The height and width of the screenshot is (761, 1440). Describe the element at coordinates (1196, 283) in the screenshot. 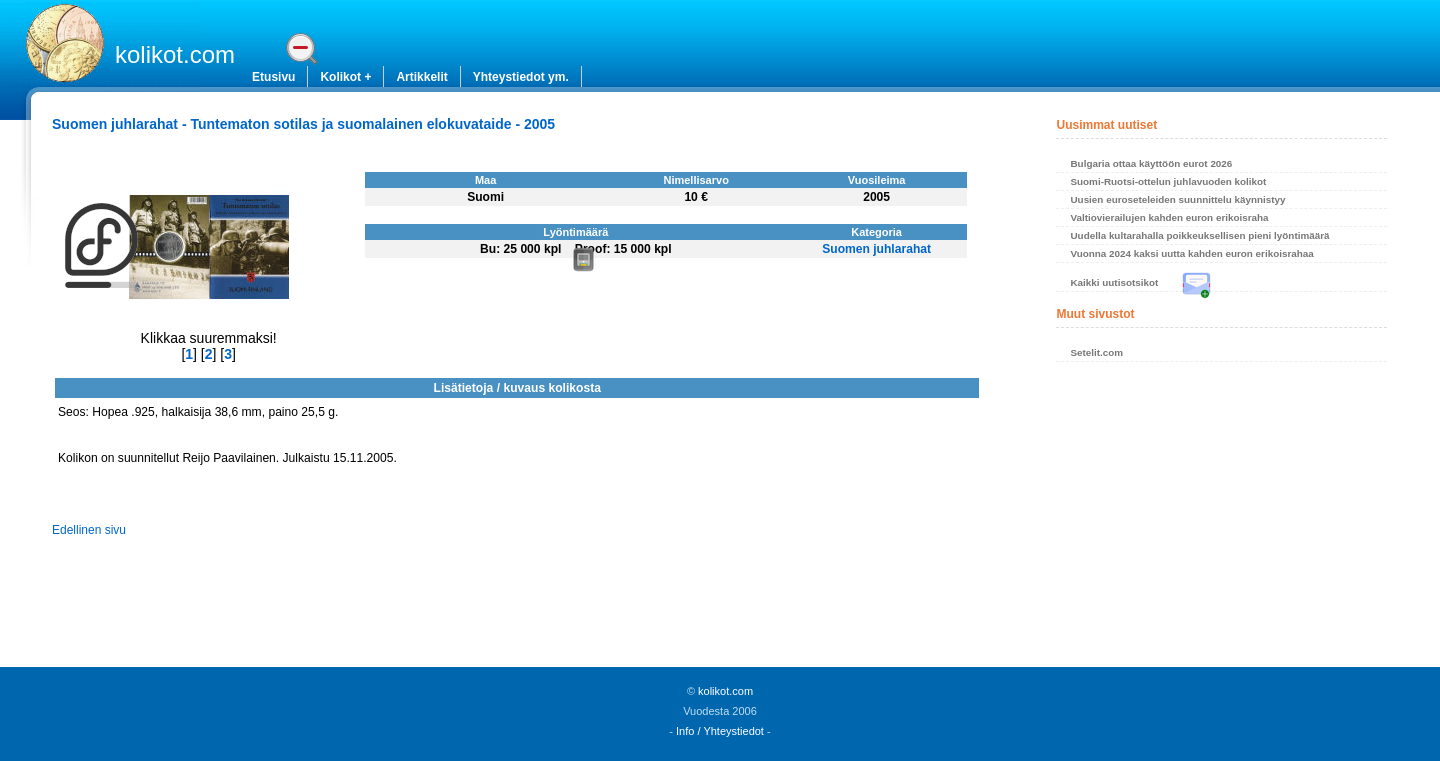

I see `compose a new email` at that location.